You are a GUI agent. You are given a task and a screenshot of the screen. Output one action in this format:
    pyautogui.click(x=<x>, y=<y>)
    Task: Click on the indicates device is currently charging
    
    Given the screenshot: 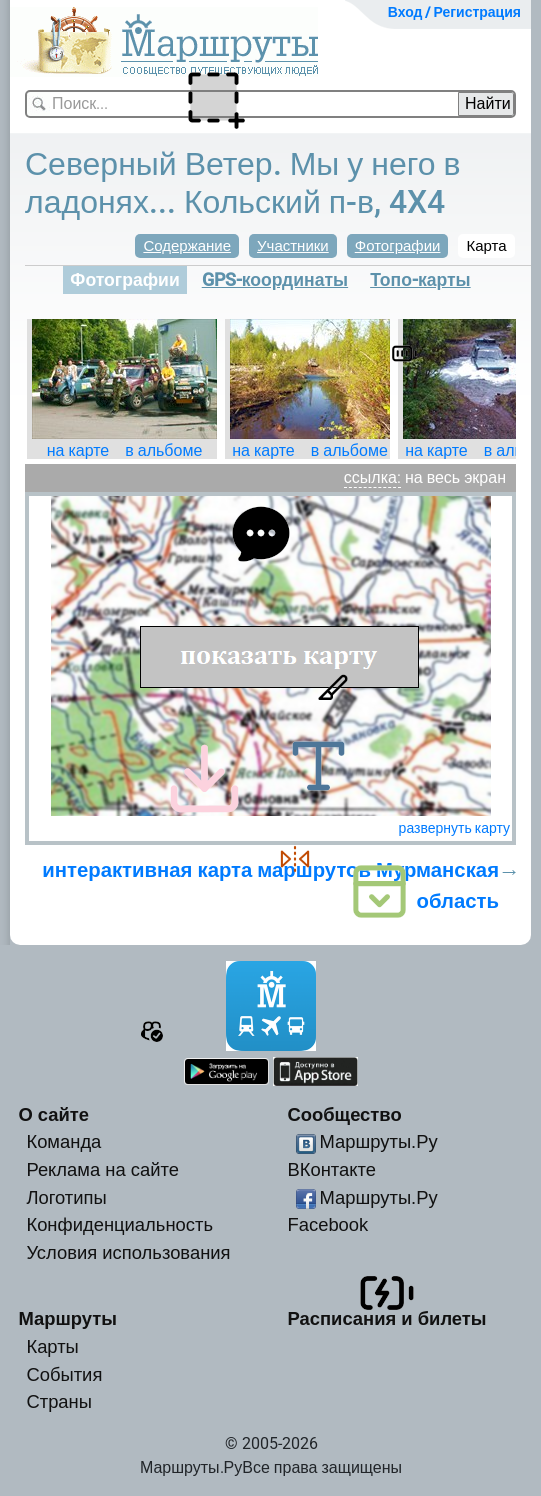 What is the action you would take?
    pyautogui.click(x=387, y=1293)
    